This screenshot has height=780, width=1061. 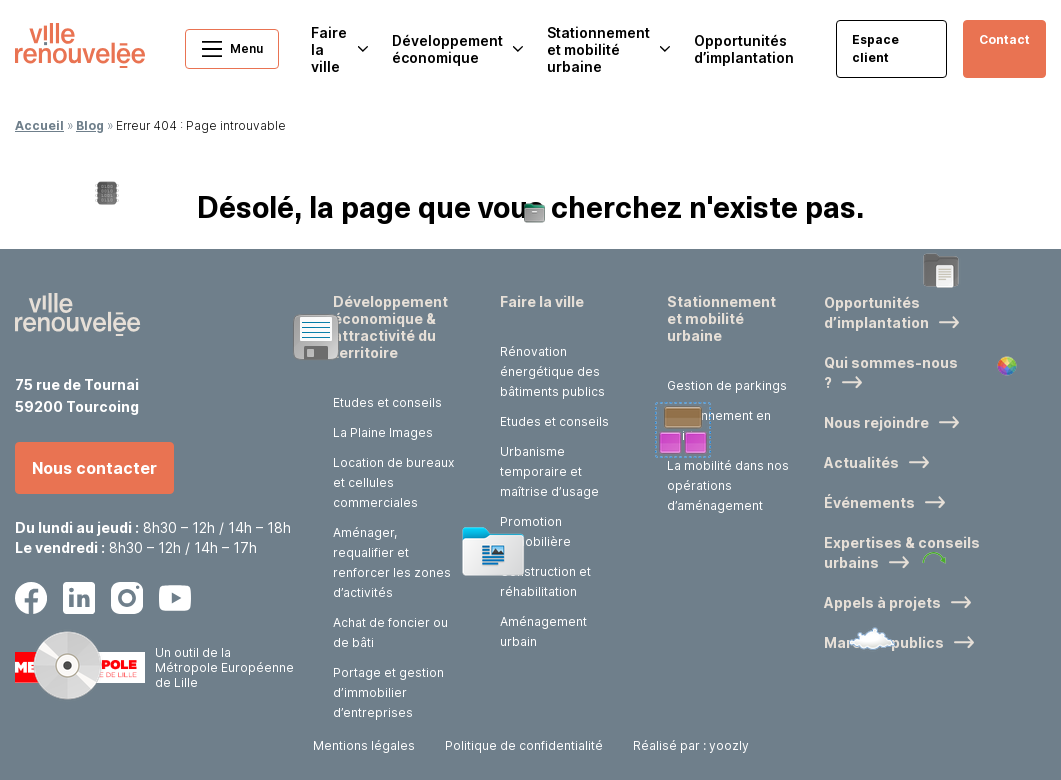 I want to click on open the file manager, so click(x=534, y=212).